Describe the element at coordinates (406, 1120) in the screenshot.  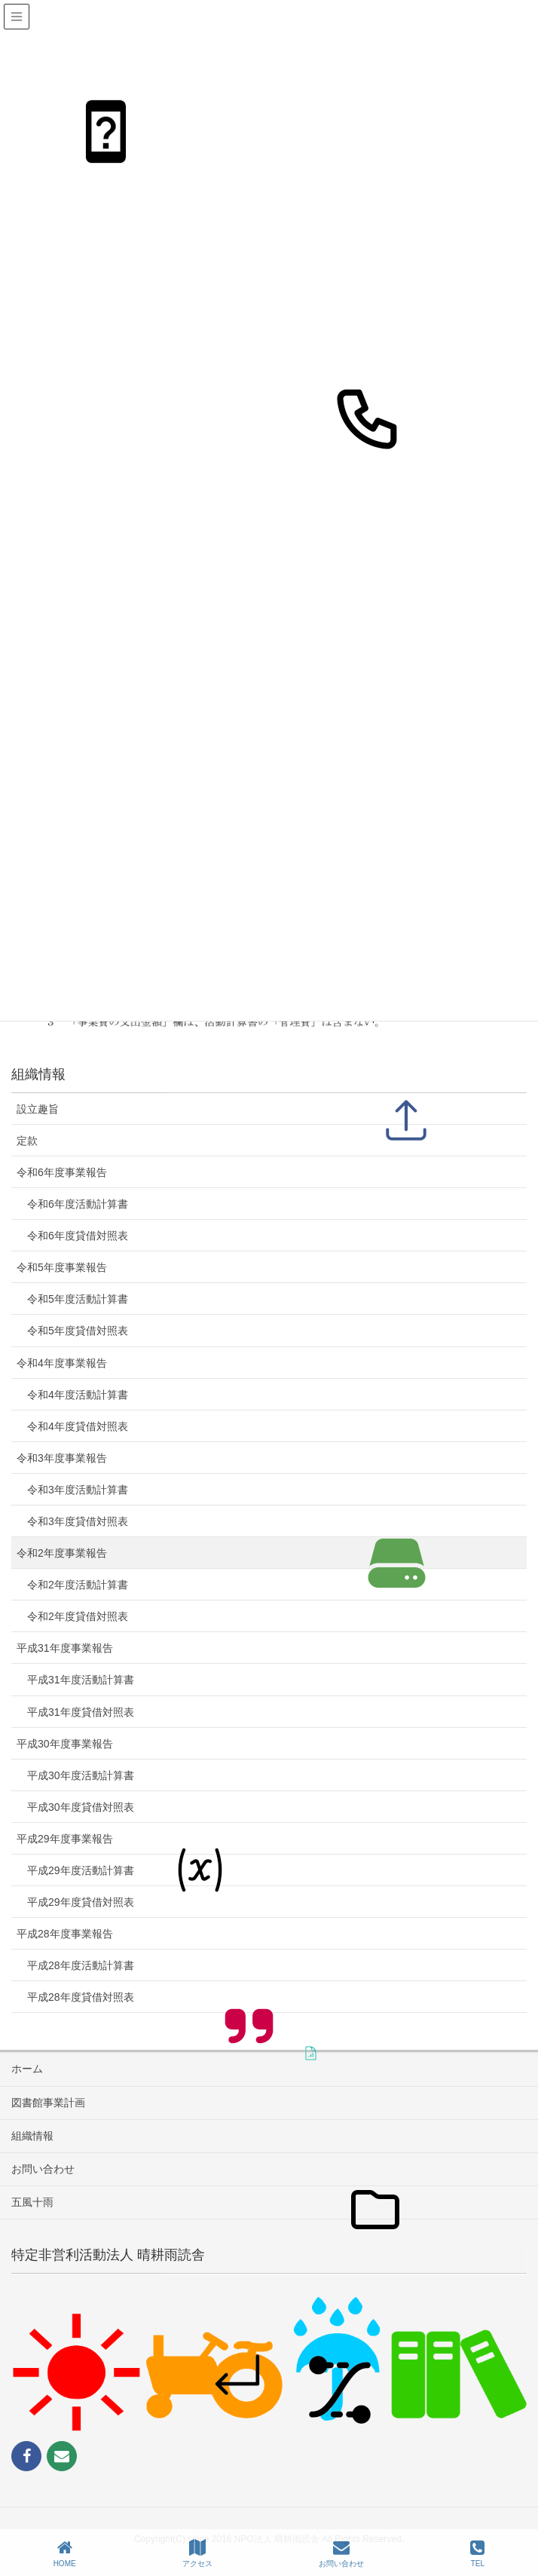
I see `upload a file or document` at that location.